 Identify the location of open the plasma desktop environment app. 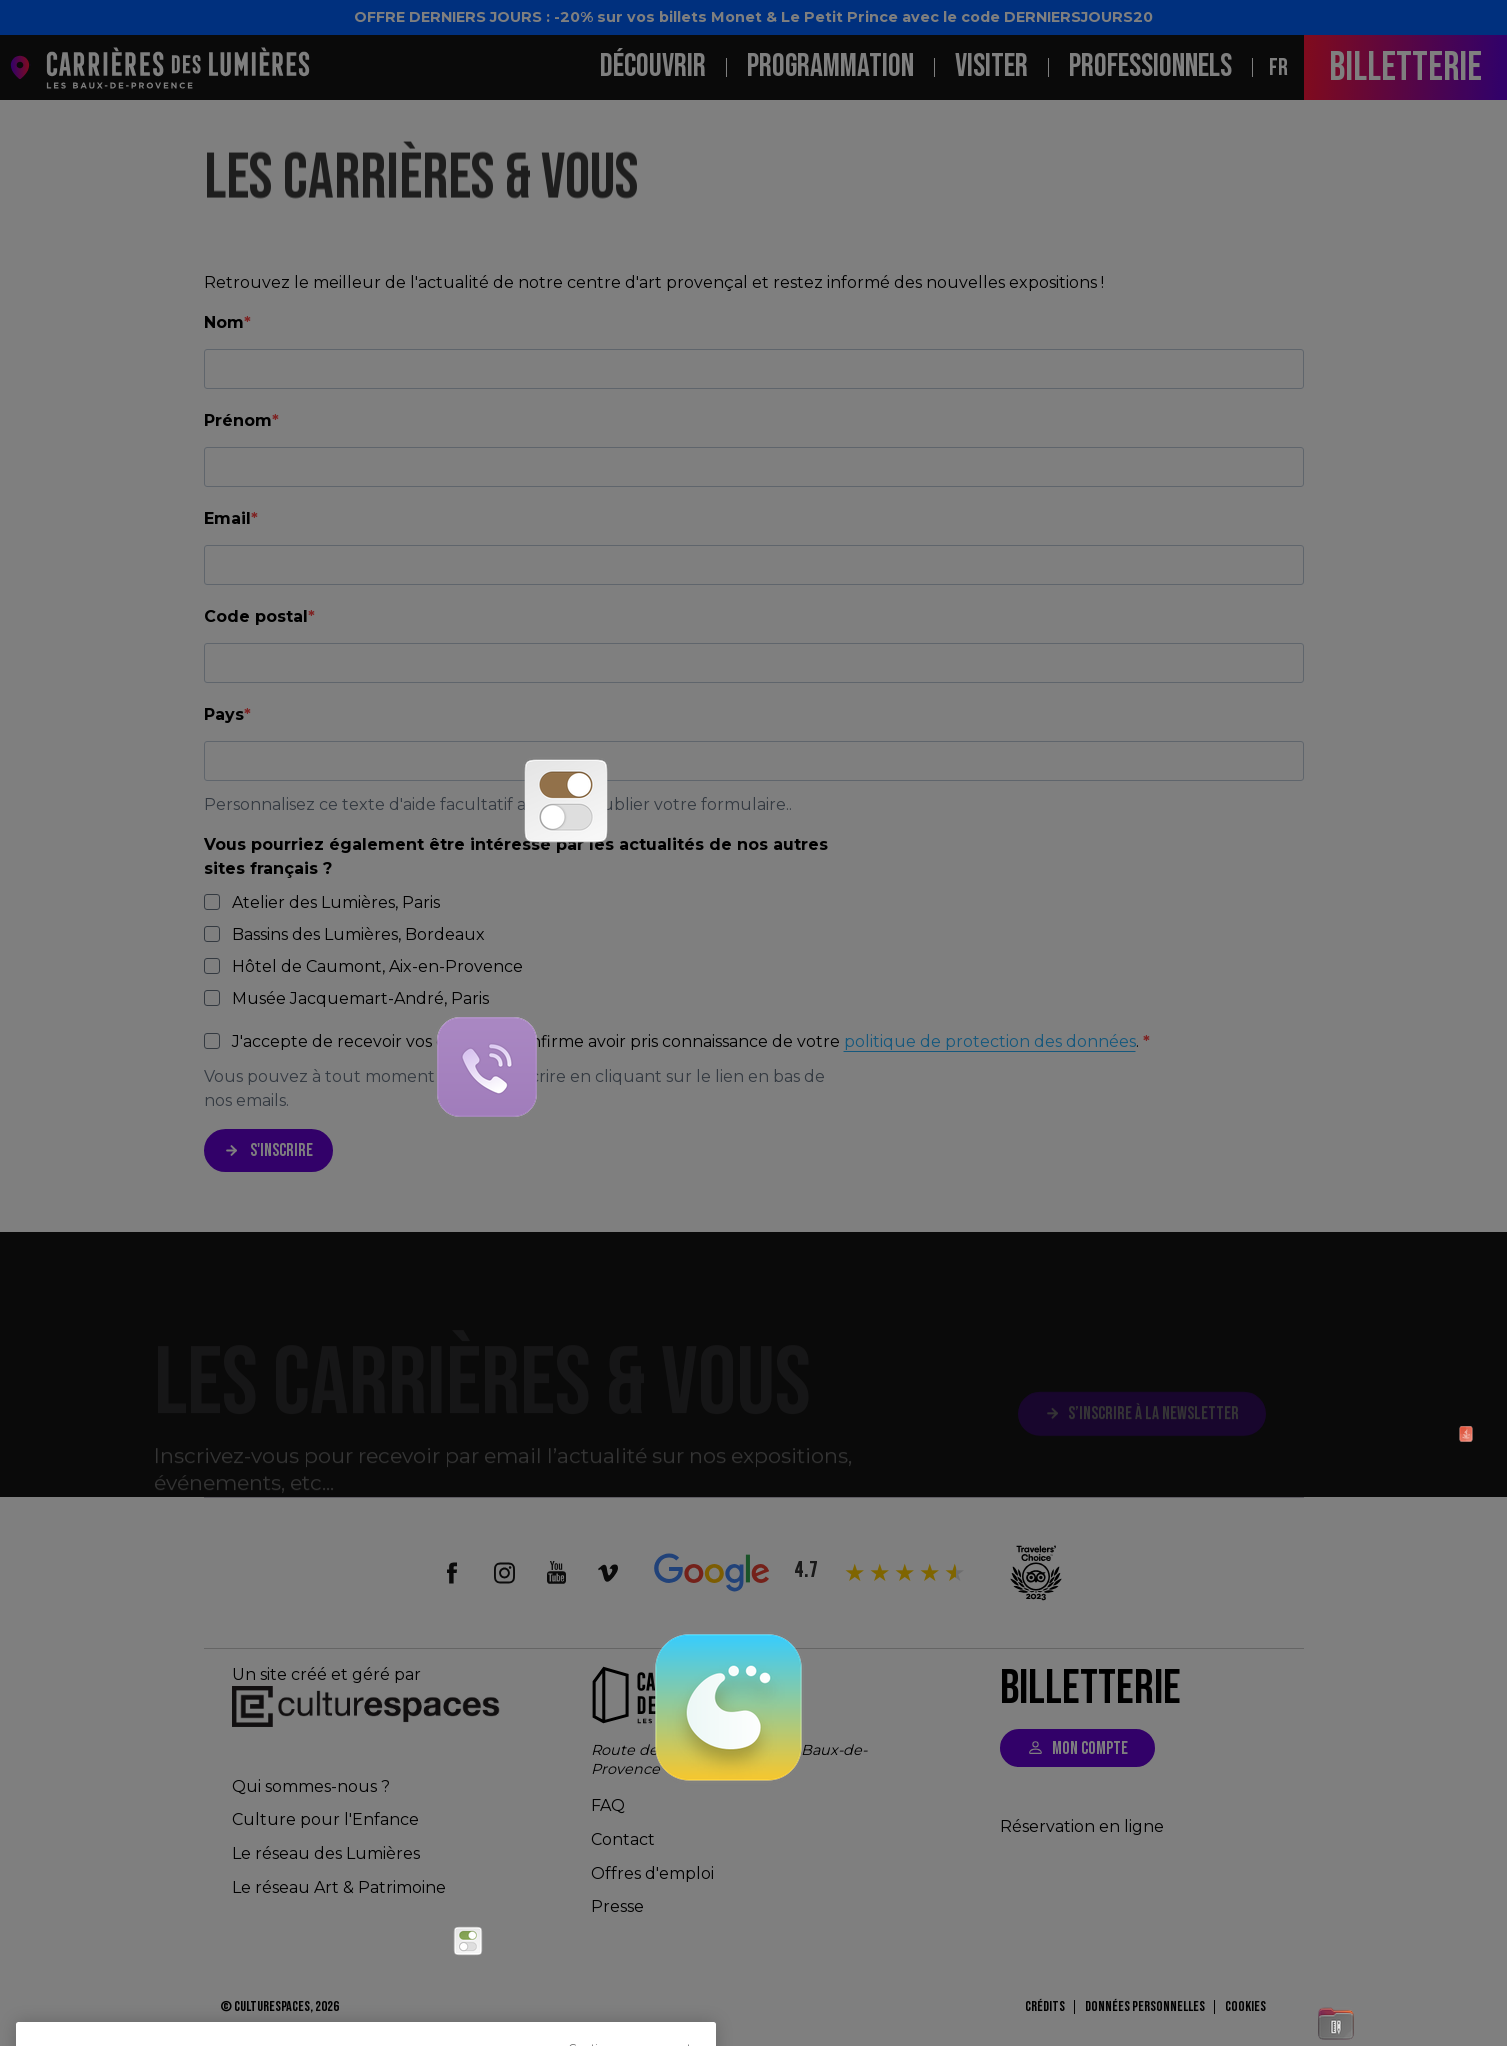
(728, 1707).